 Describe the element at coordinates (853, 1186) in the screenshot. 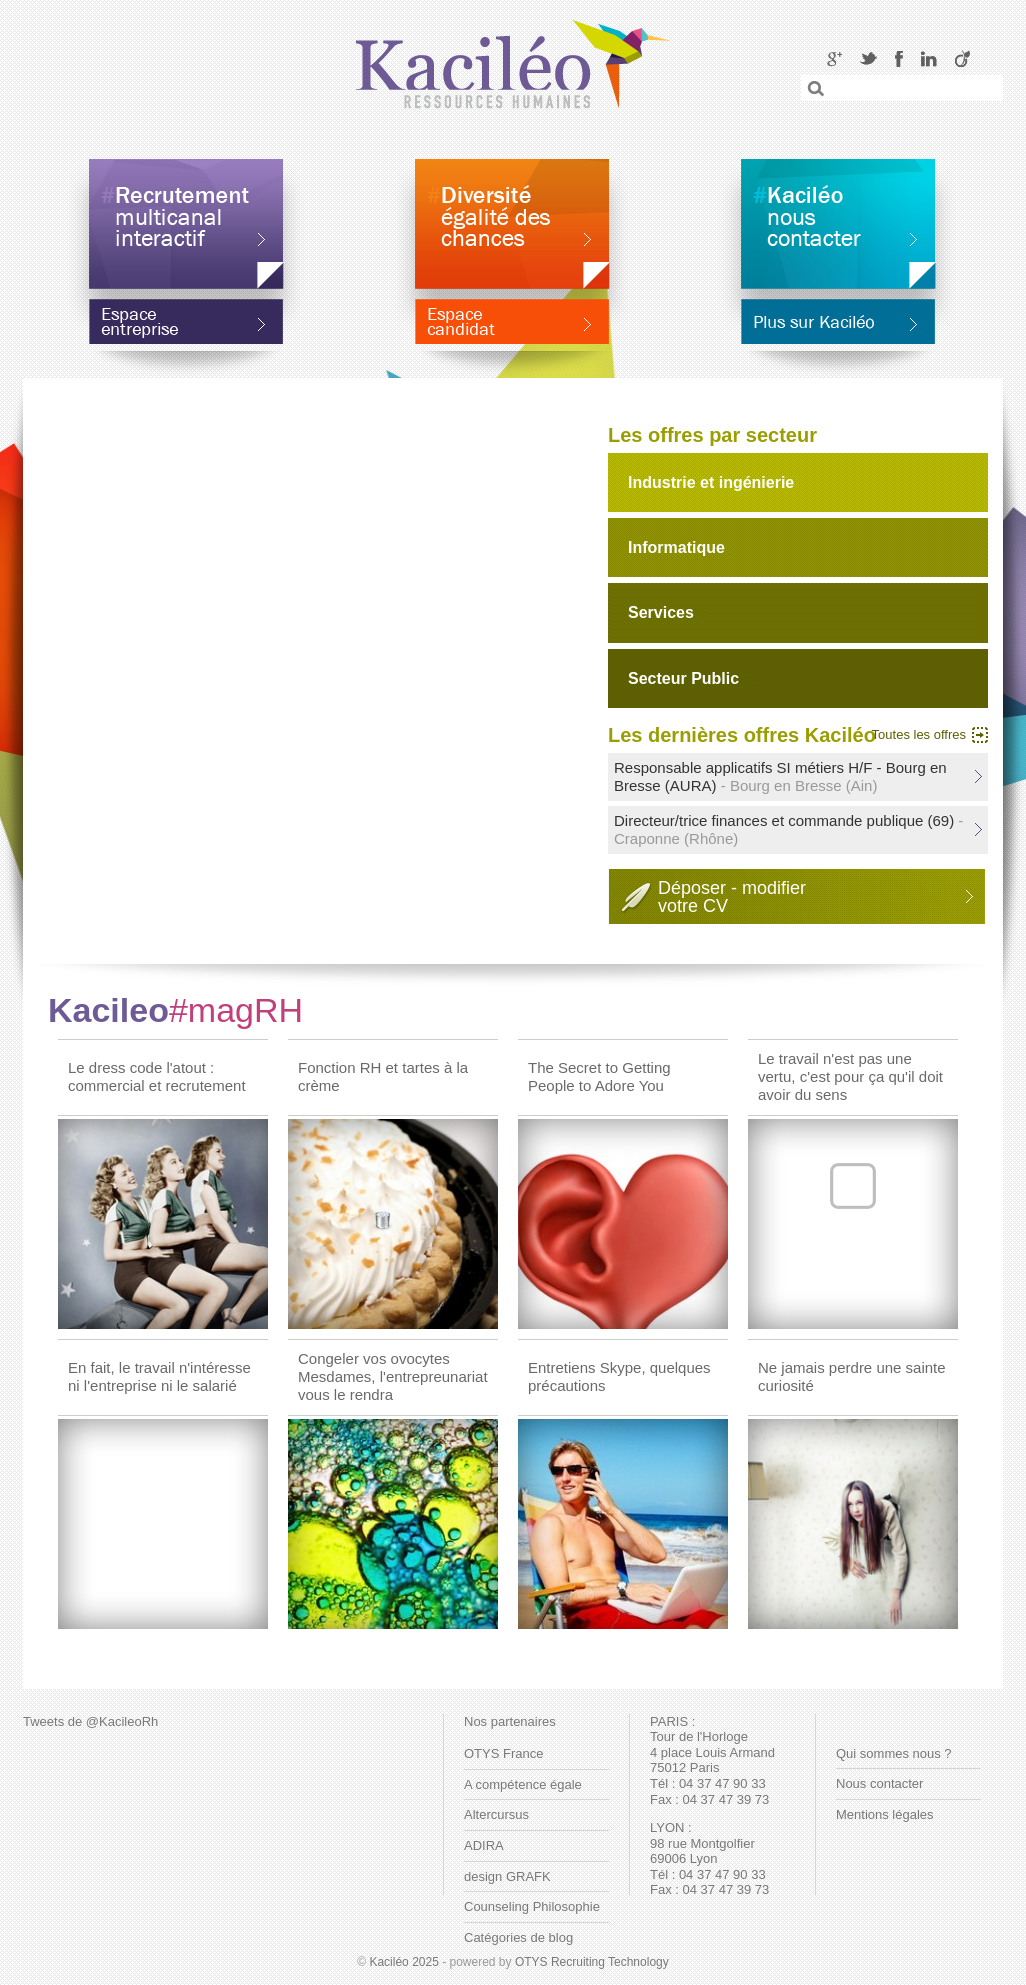

I see `unchecked checkbox state` at that location.